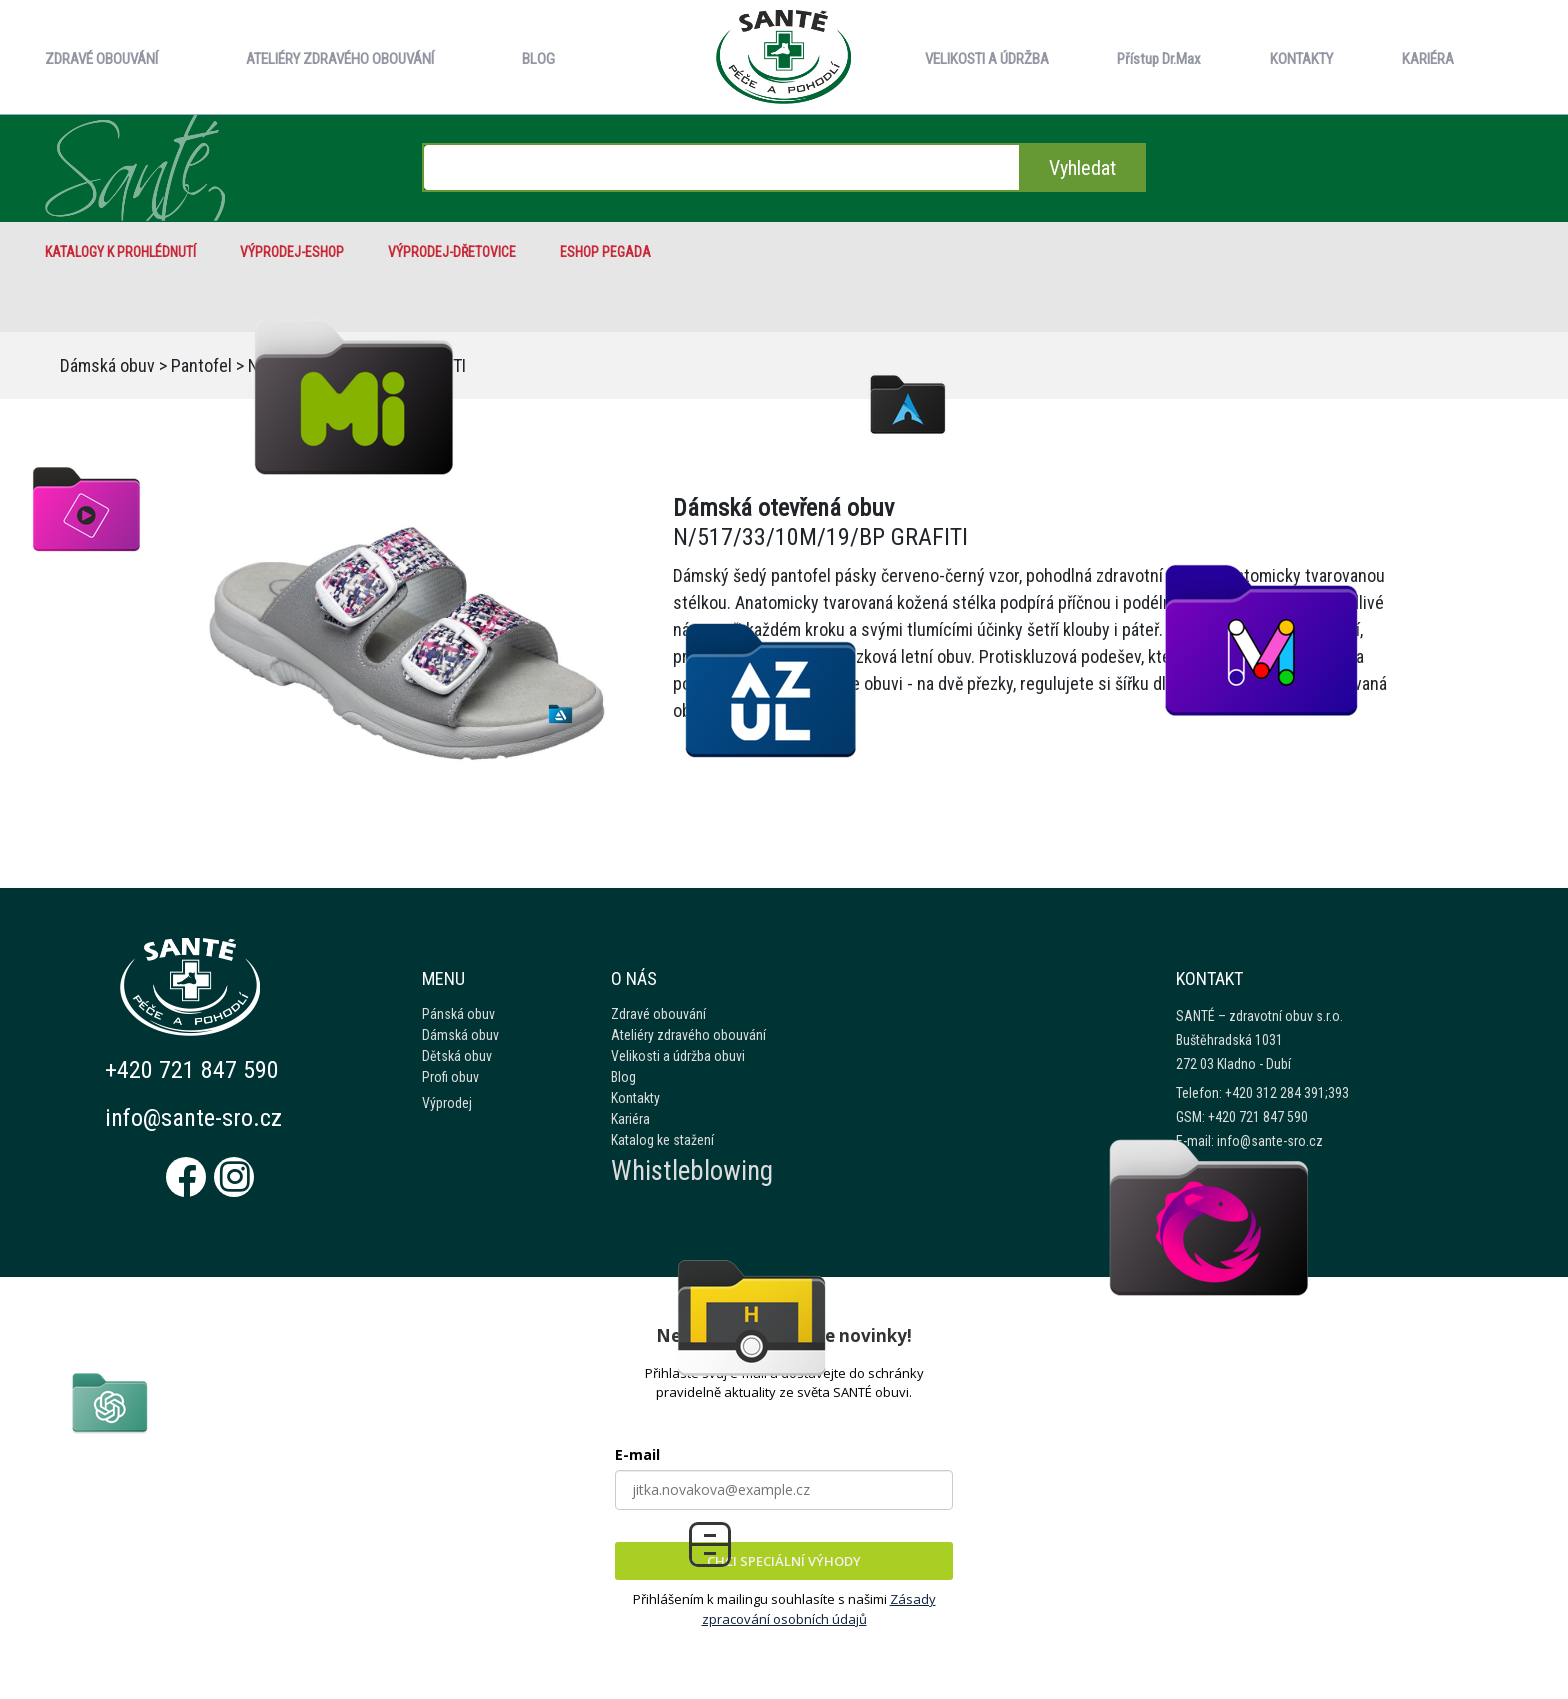 This screenshot has height=1699, width=1568. I want to click on folder for pokémon ultra ball collection or related game files, so click(751, 1322).